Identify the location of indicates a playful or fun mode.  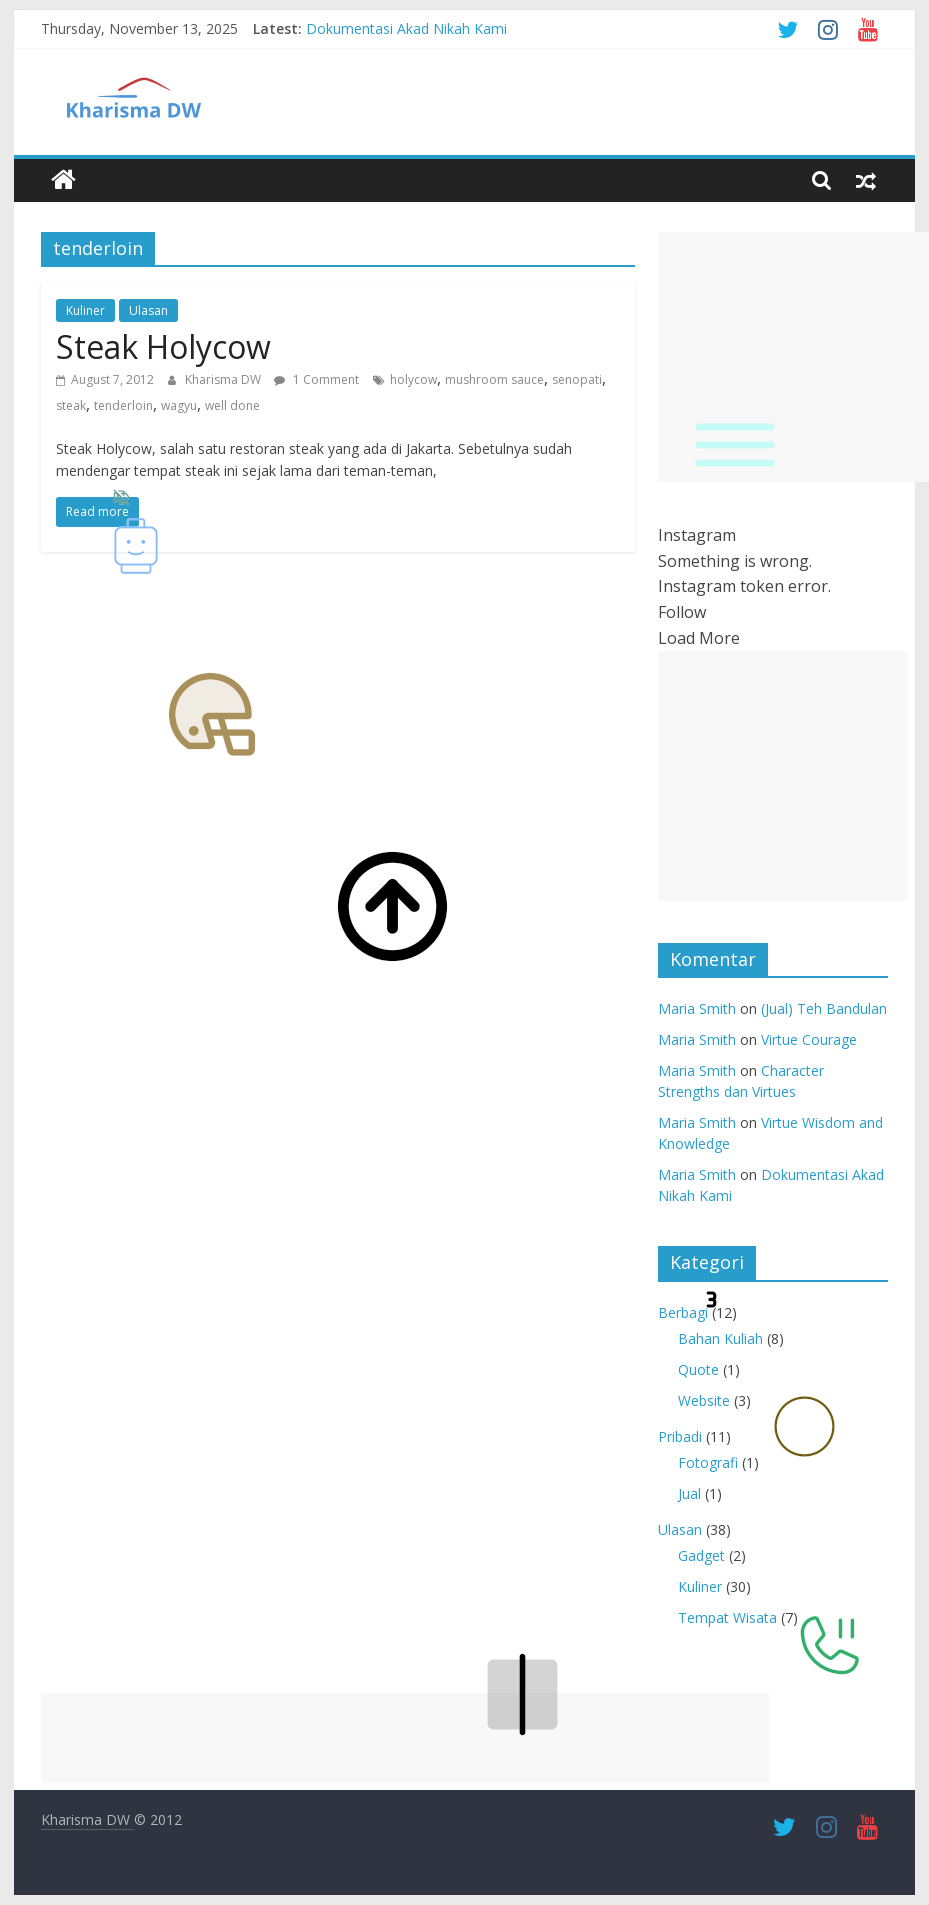
(136, 546).